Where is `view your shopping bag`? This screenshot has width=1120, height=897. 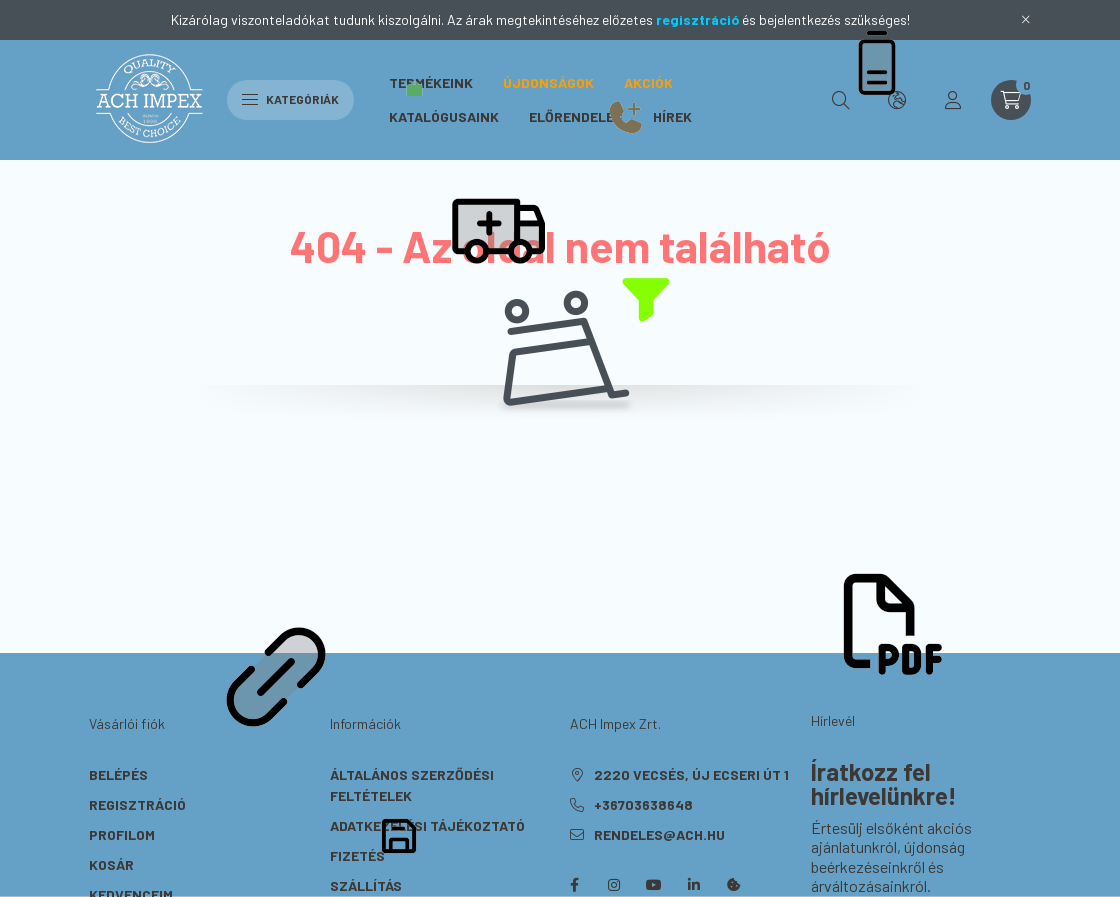
view your shopping bag is located at coordinates (414, 89).